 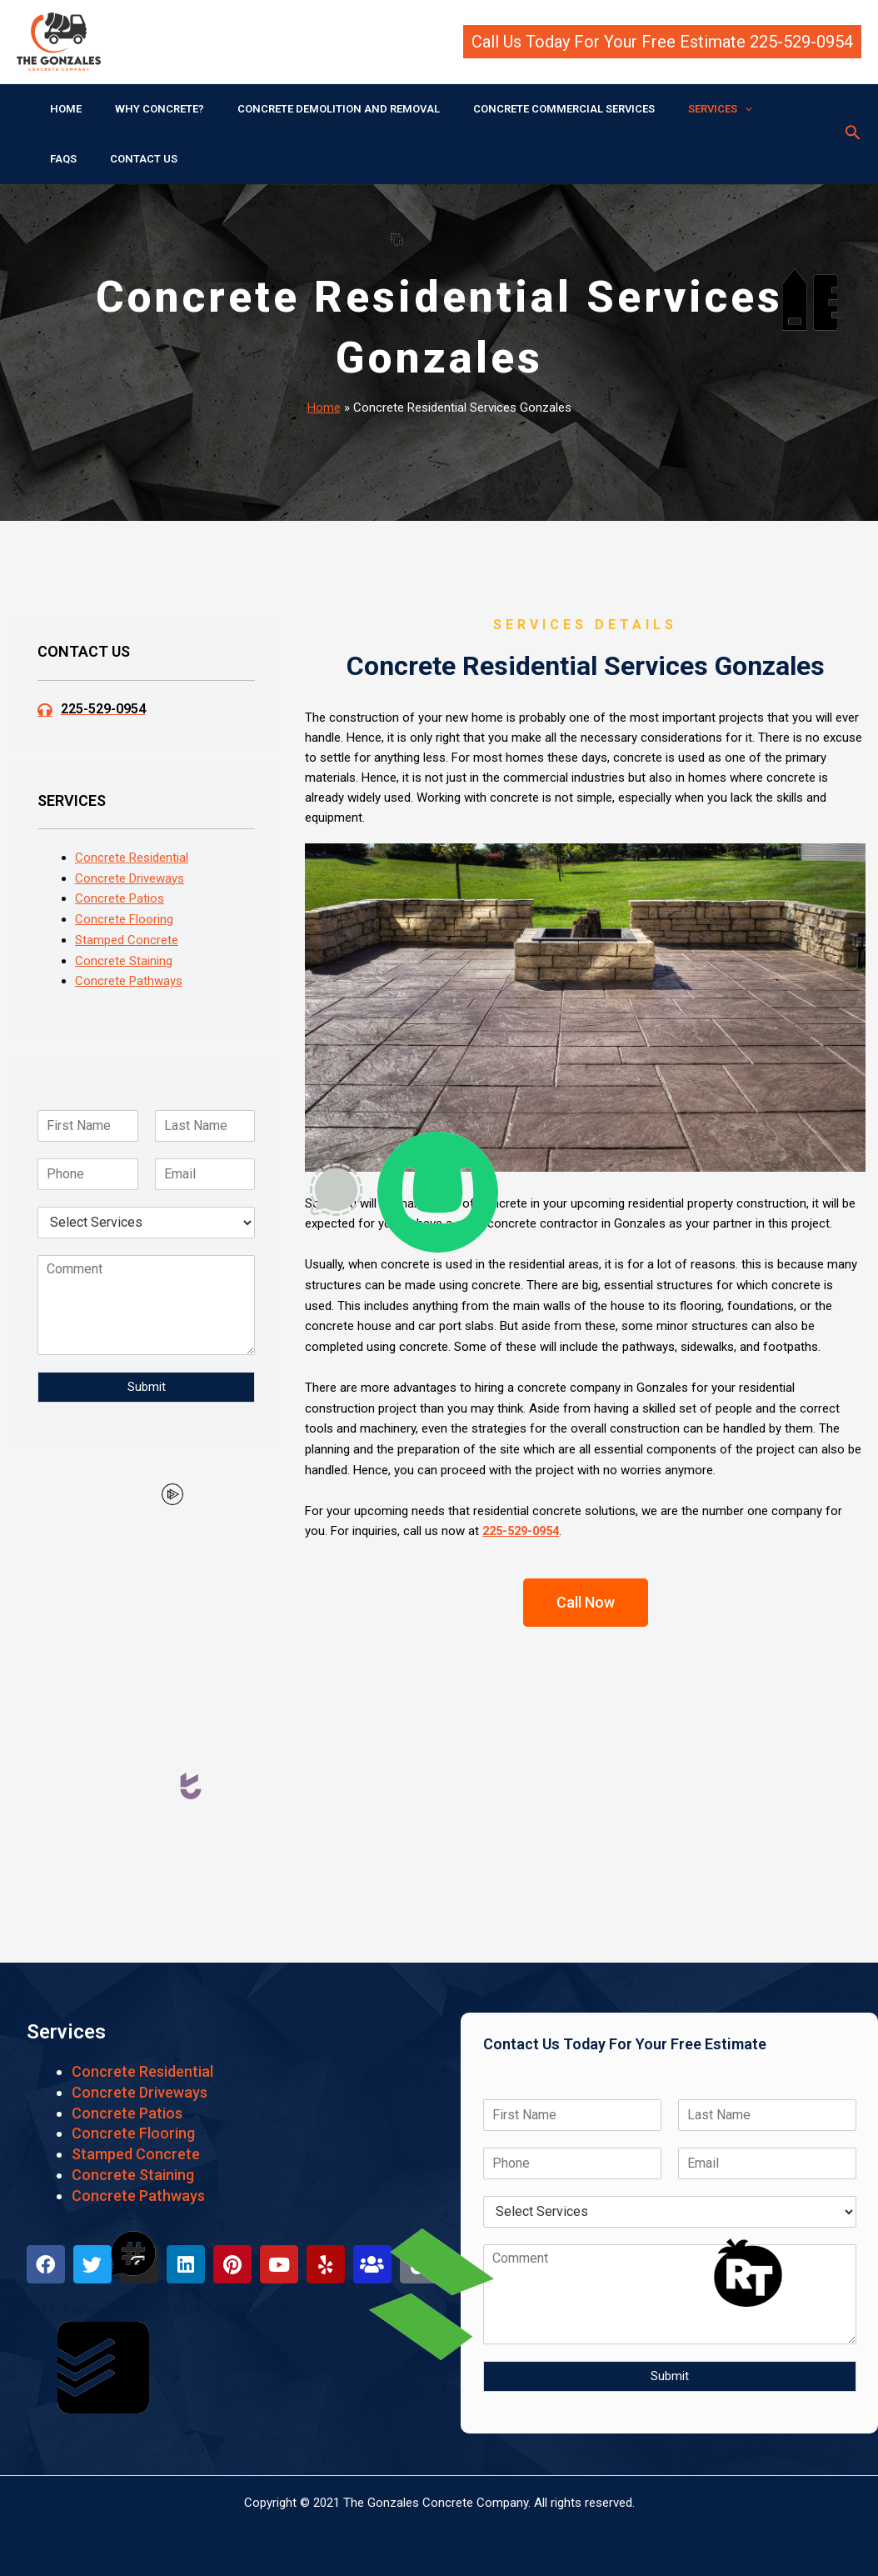 What do you see at coordinates (437, 1192) in the screenshot?
I see `umbraco content management system logo` at bounding box center [437, 1192].